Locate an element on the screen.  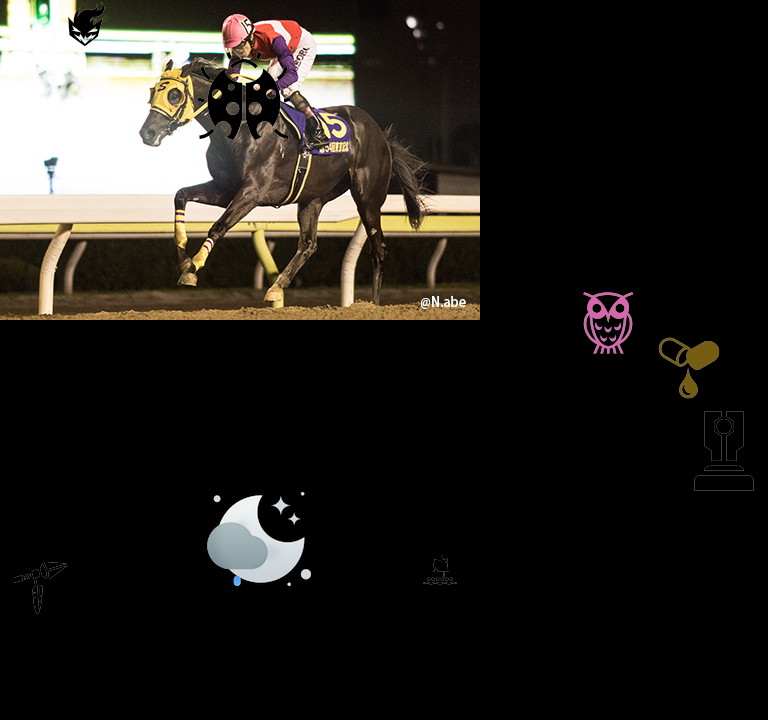
indicates a bug or issue in the system is located at coordinates (244, 99).